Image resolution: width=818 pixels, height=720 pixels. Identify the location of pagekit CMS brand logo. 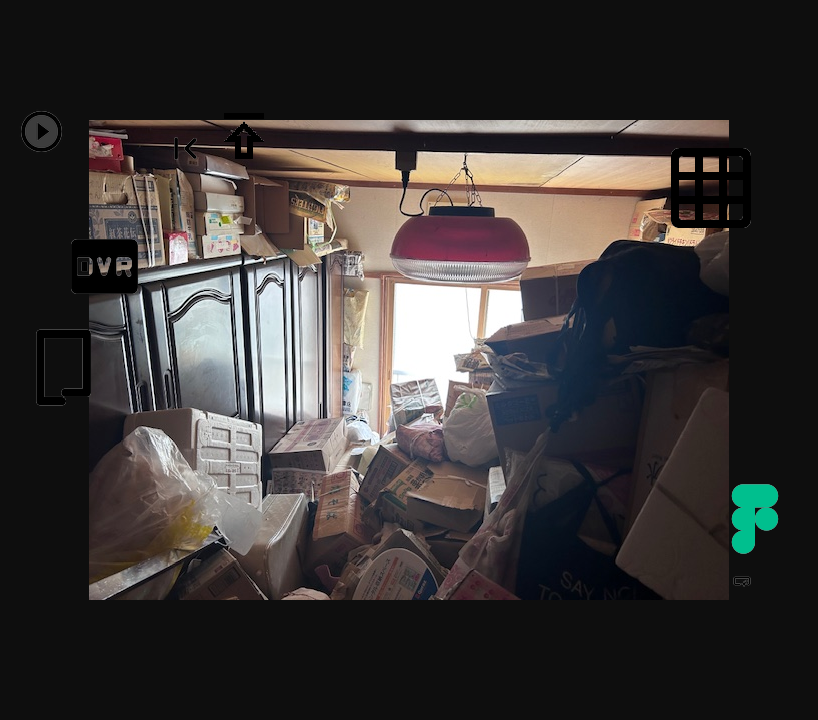
(61, 367).